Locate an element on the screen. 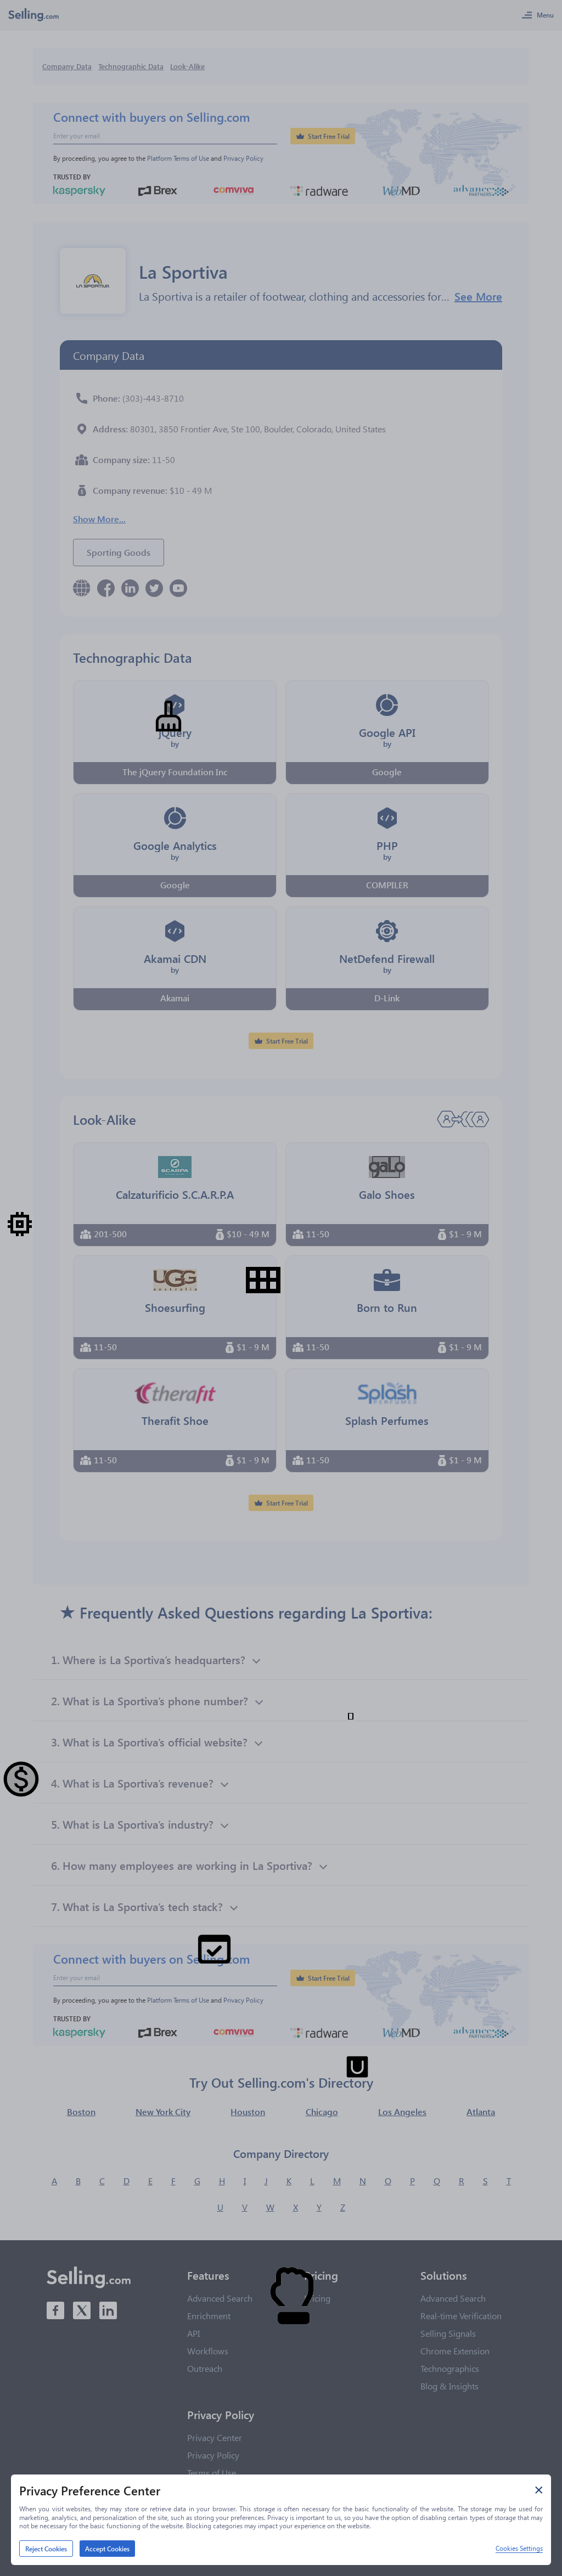 The image size is (562, 2576). crop image to portrait orientation is located at coordinates (351, 1716).